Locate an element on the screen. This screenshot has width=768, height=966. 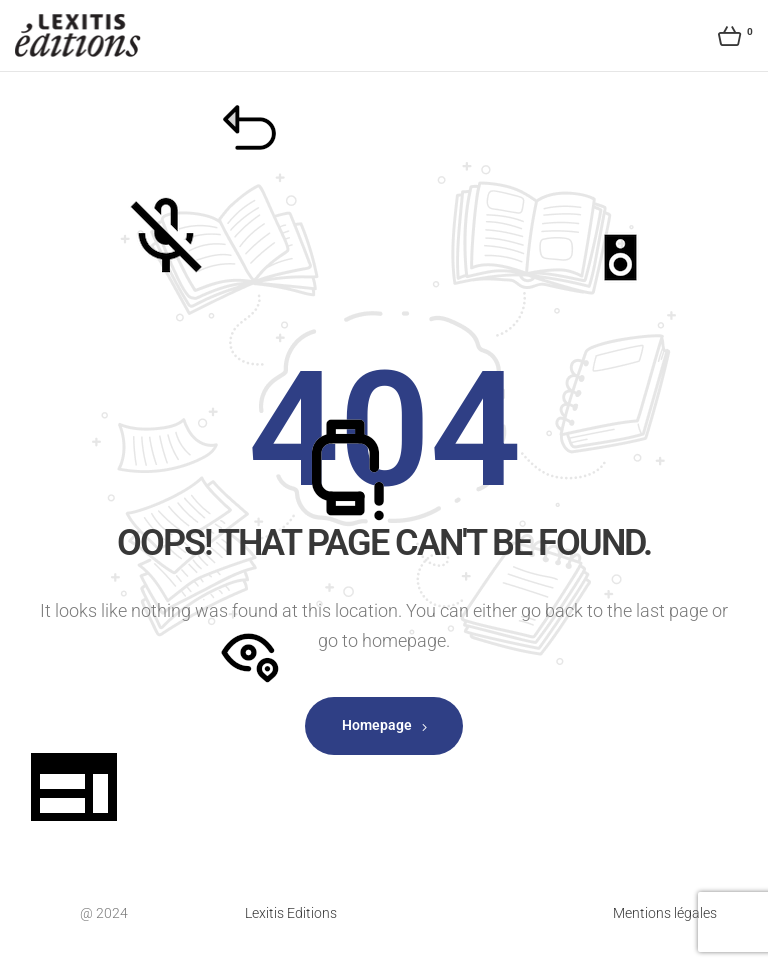
adjust speaker or audio output settings is located at coordinates (620, 257).